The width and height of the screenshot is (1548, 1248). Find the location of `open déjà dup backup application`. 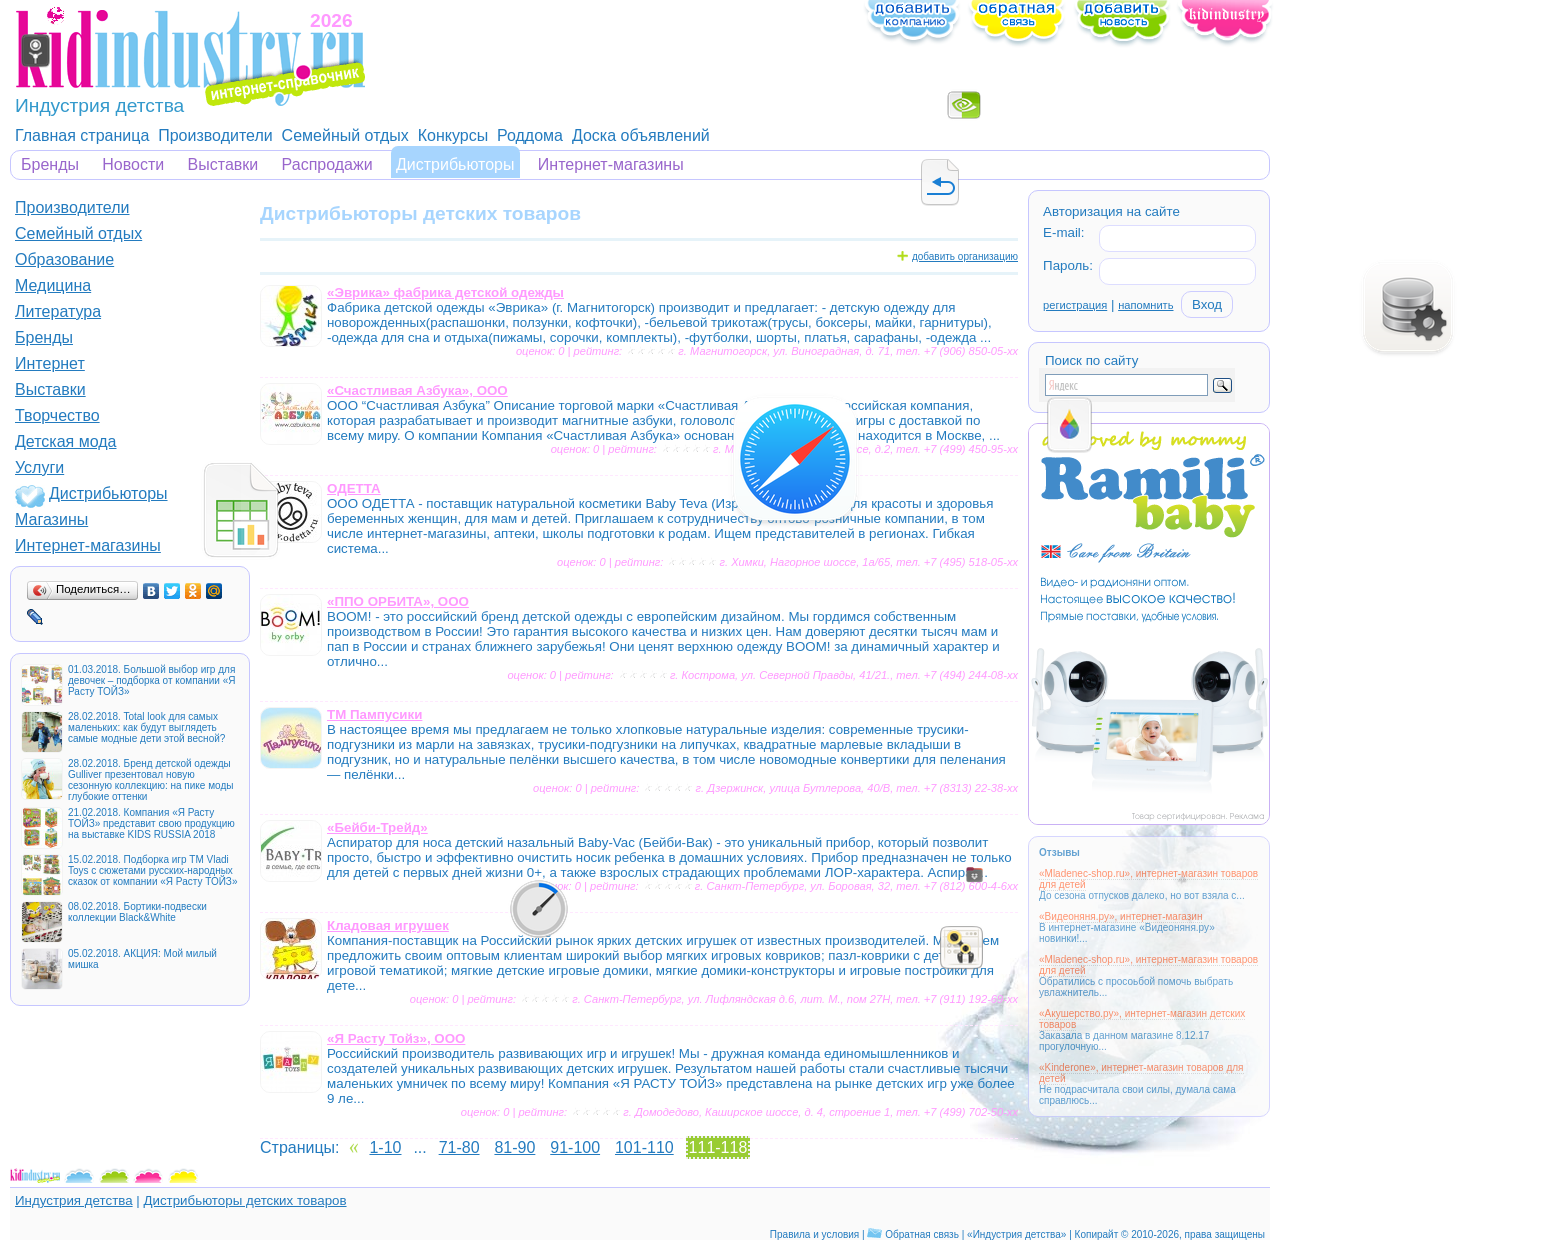

open déjà dup backup application is located at coordinates (35, 50).